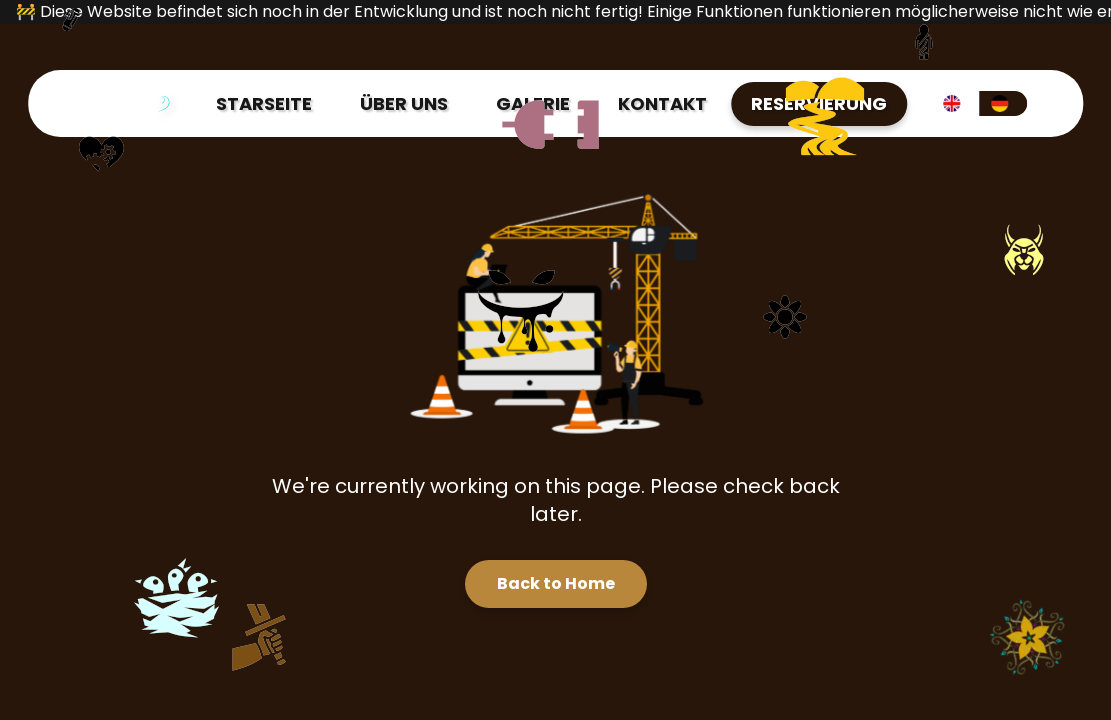  What do you see at coordinates (785, 317) in the screenshot?
I see `decorative floral badge or achievement emblem` at bounding box center [785, 317].